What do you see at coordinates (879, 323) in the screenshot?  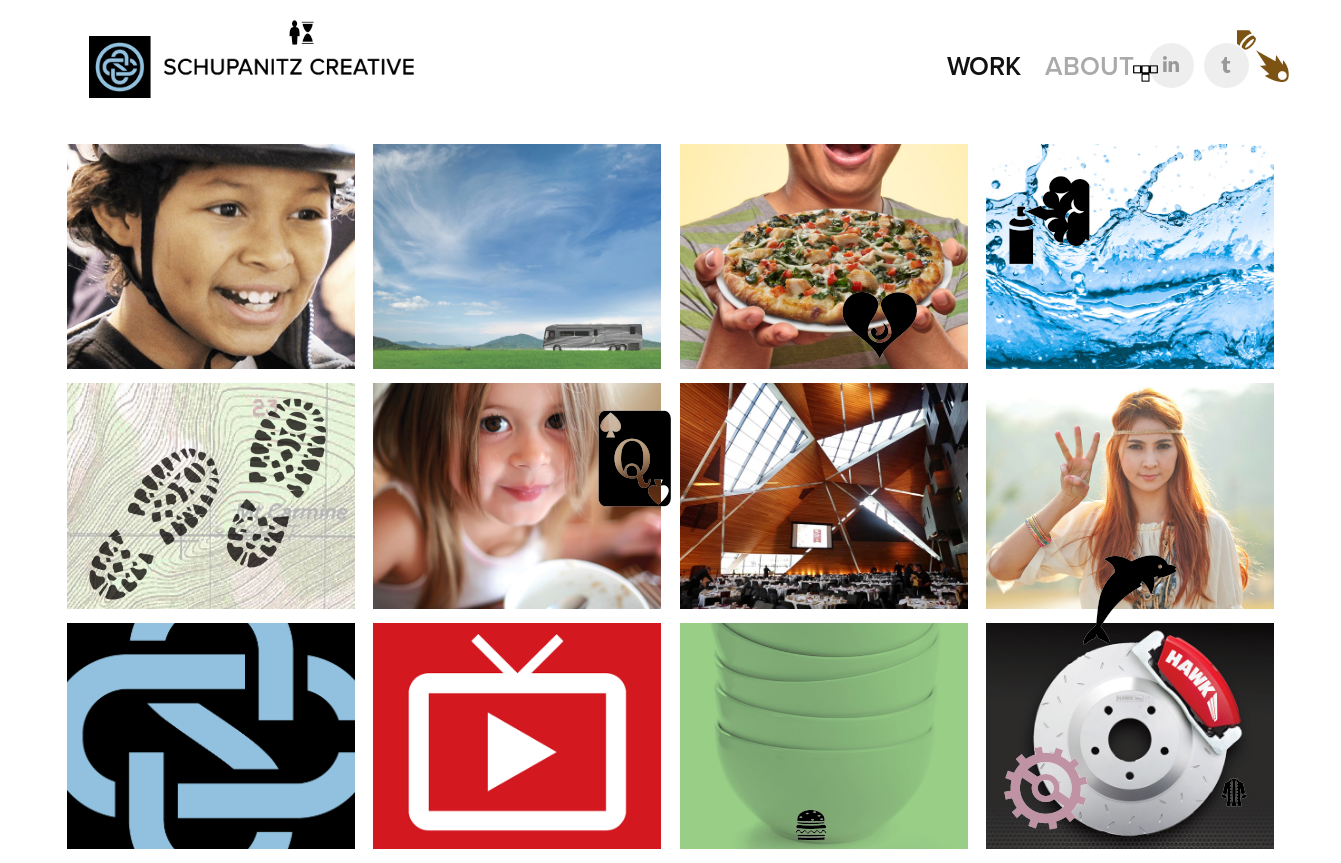 I see `donate blood or health resource` at bounding box center [879, 323].